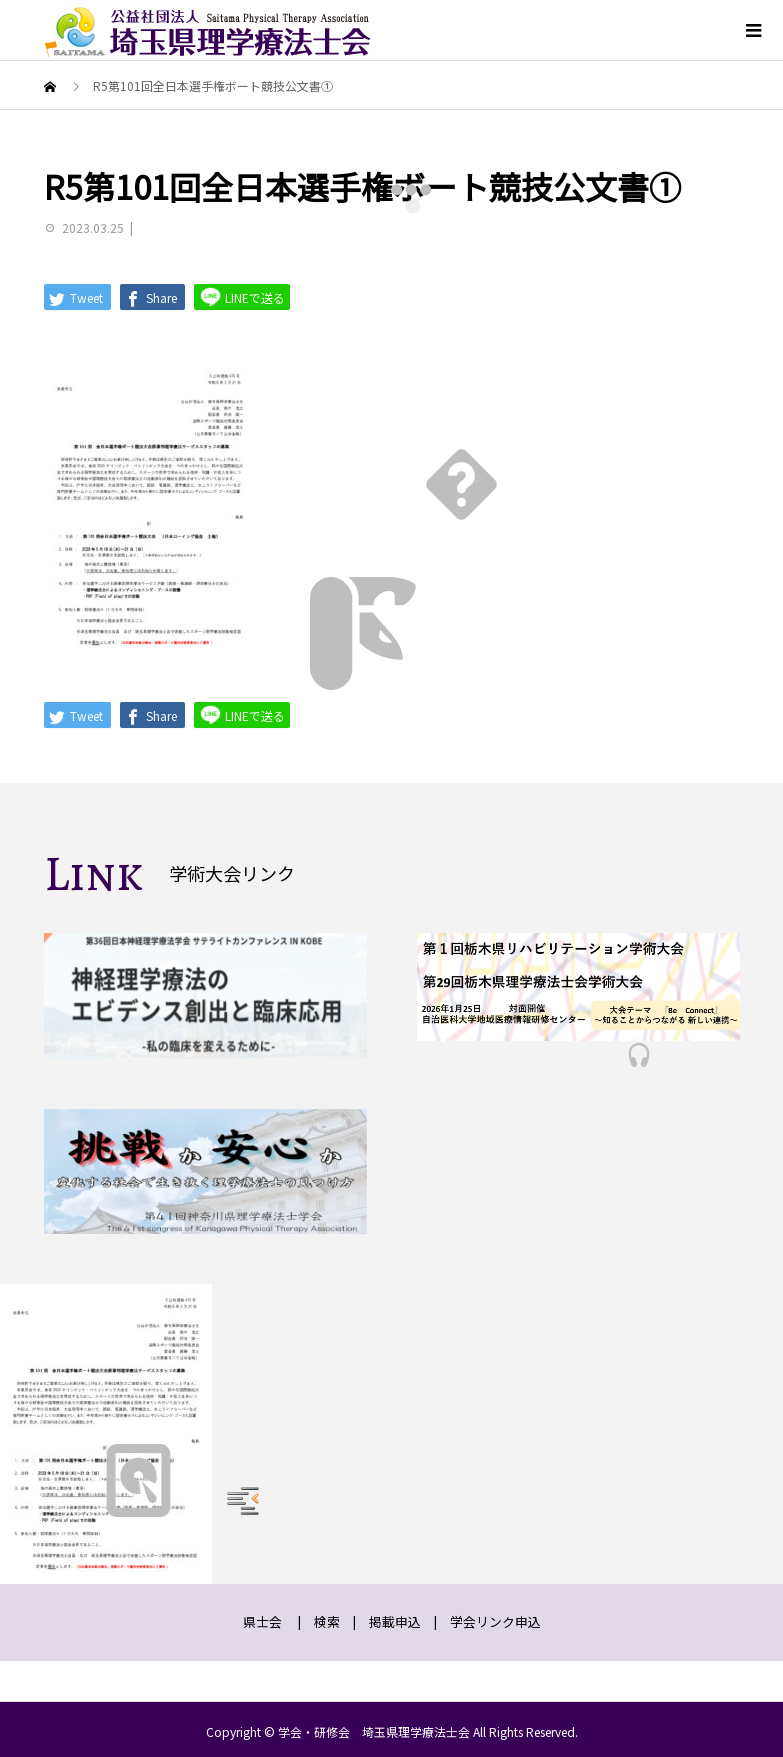 This screenshot has height=1757, width=783. Describe the element at coordinates (243, 1502) in the screenshot. I see `decrease text indentation` at that location.